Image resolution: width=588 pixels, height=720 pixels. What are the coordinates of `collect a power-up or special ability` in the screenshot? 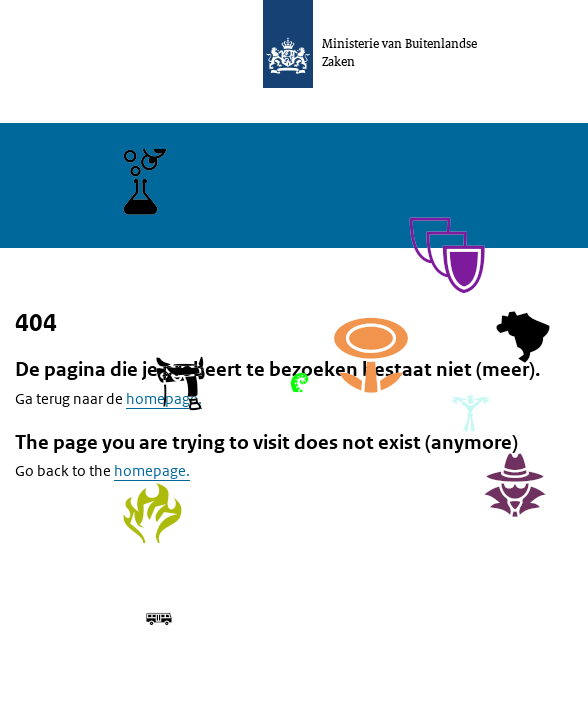 It's located at (371, 352).